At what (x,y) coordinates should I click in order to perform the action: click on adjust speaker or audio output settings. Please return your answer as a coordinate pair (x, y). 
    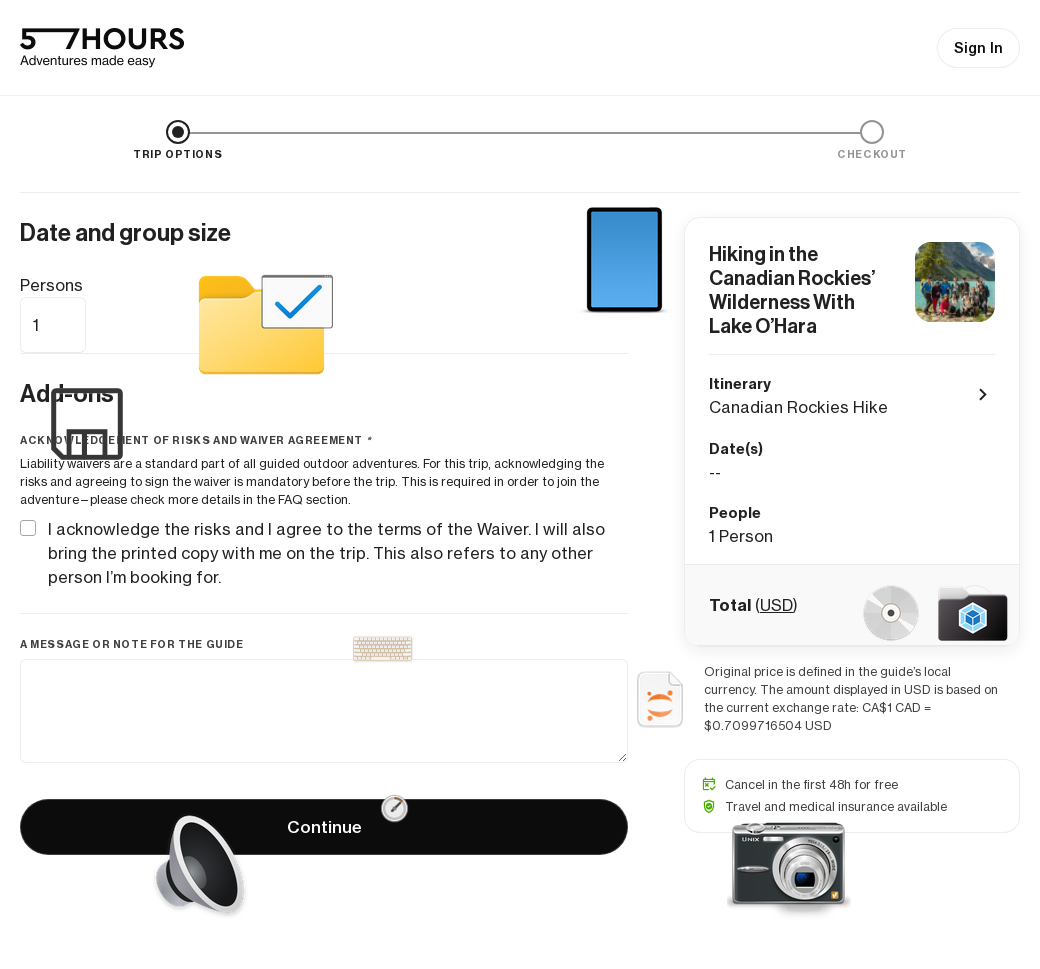
    Looking at the image, I should click on (200, 866).